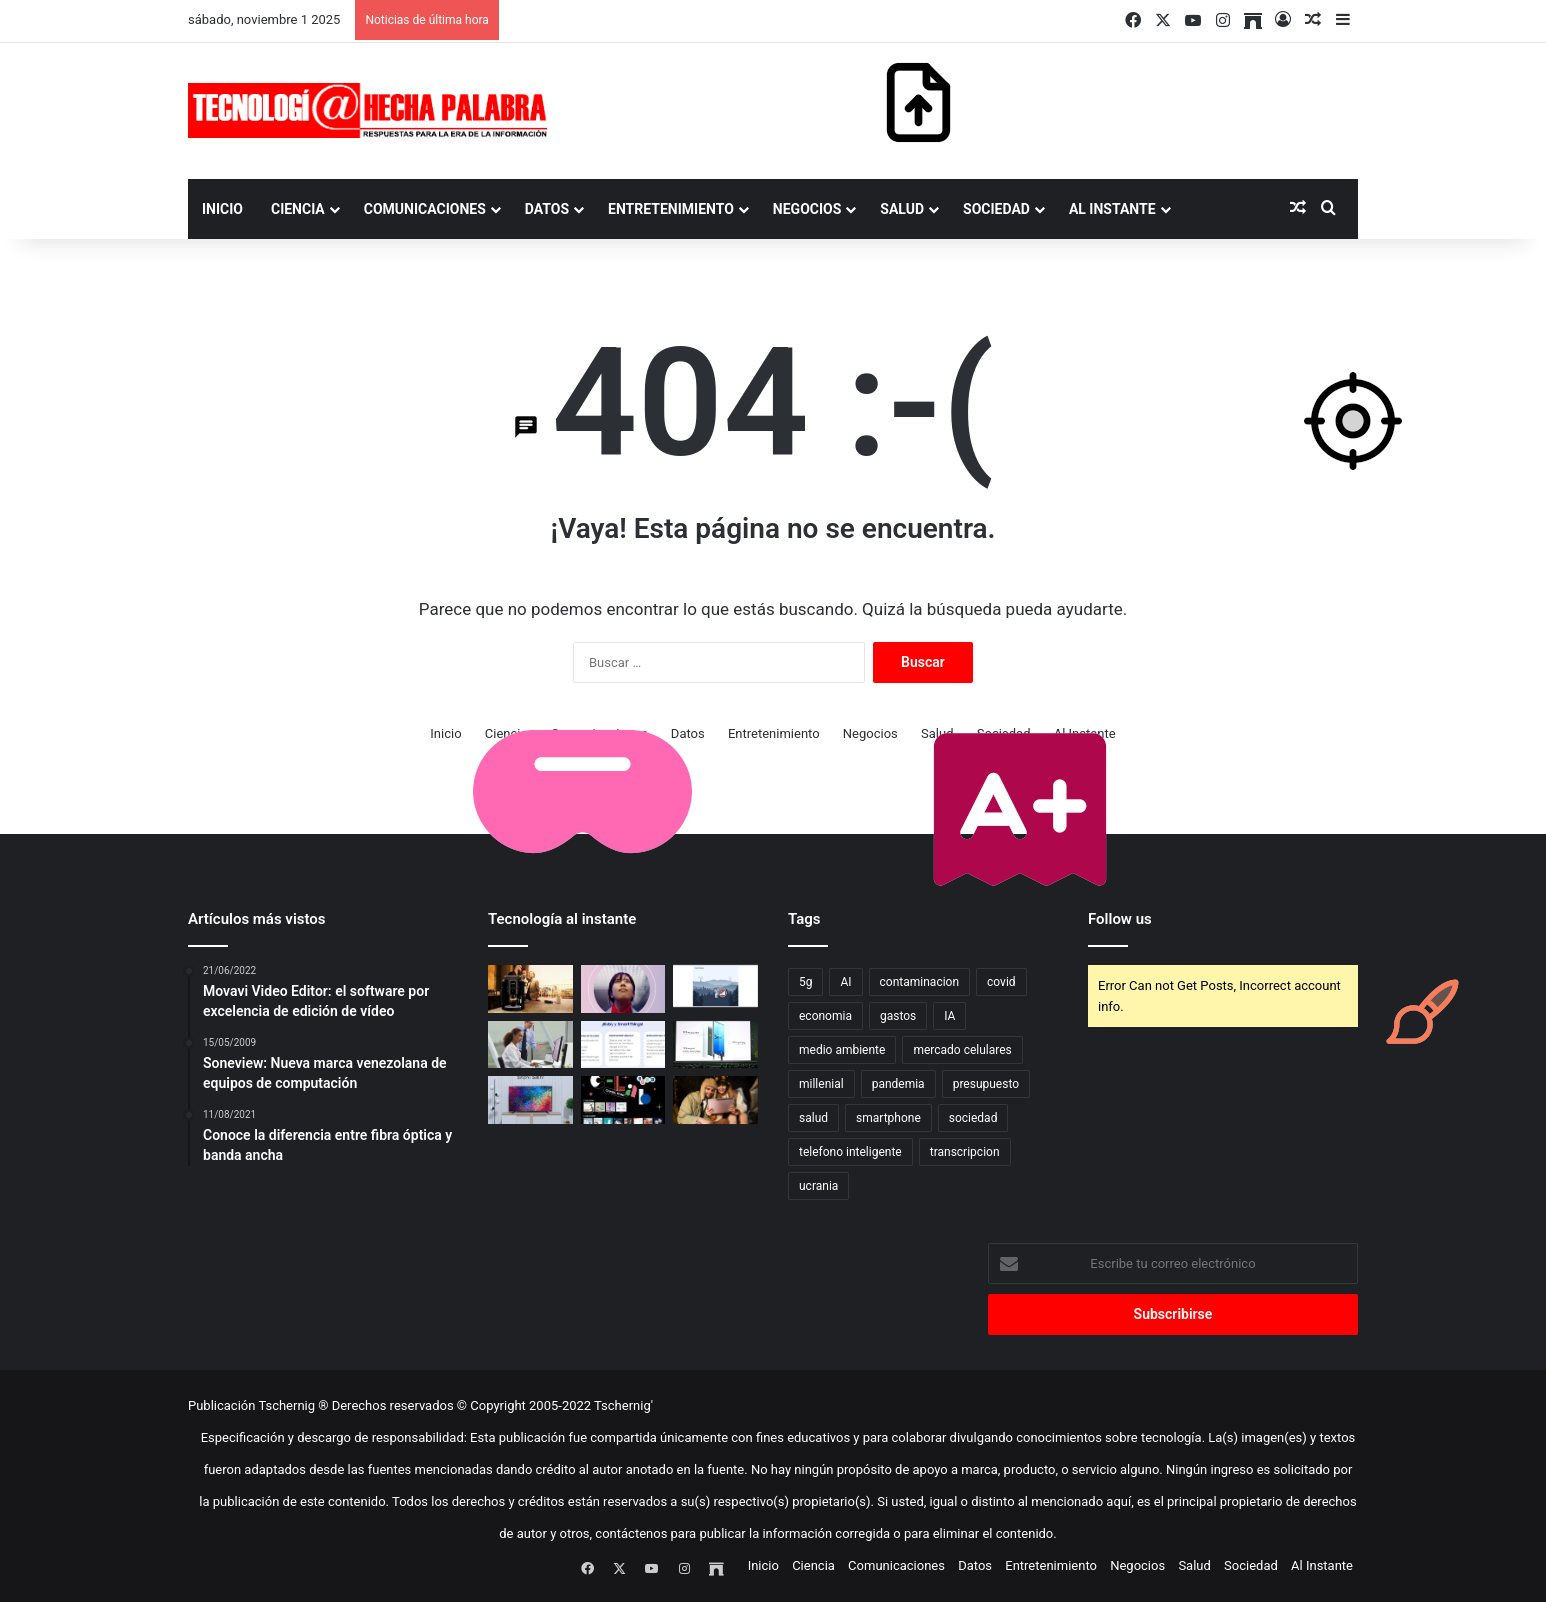 Image resolution: width=1546 pixels, height=1602 pixels. What do you see at coordinates (1425, 1013) in the screenshot?
I see `access drawing or painting tools` at bounding box center [1425, 1013].